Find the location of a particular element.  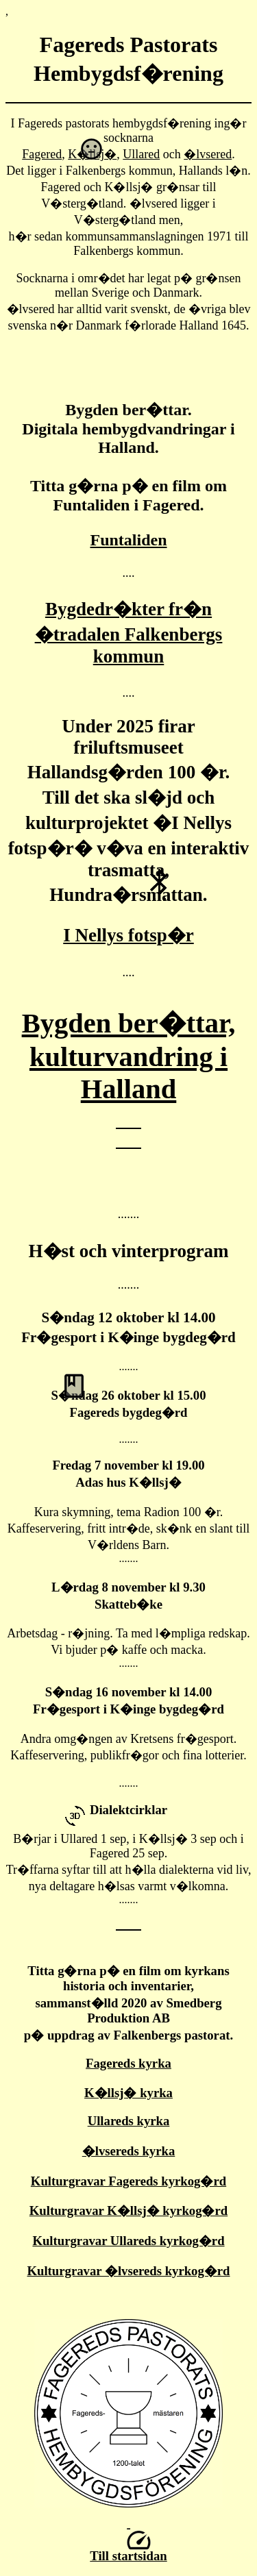

indicates neutral feedback or rating is located at coordinates (91, 149).